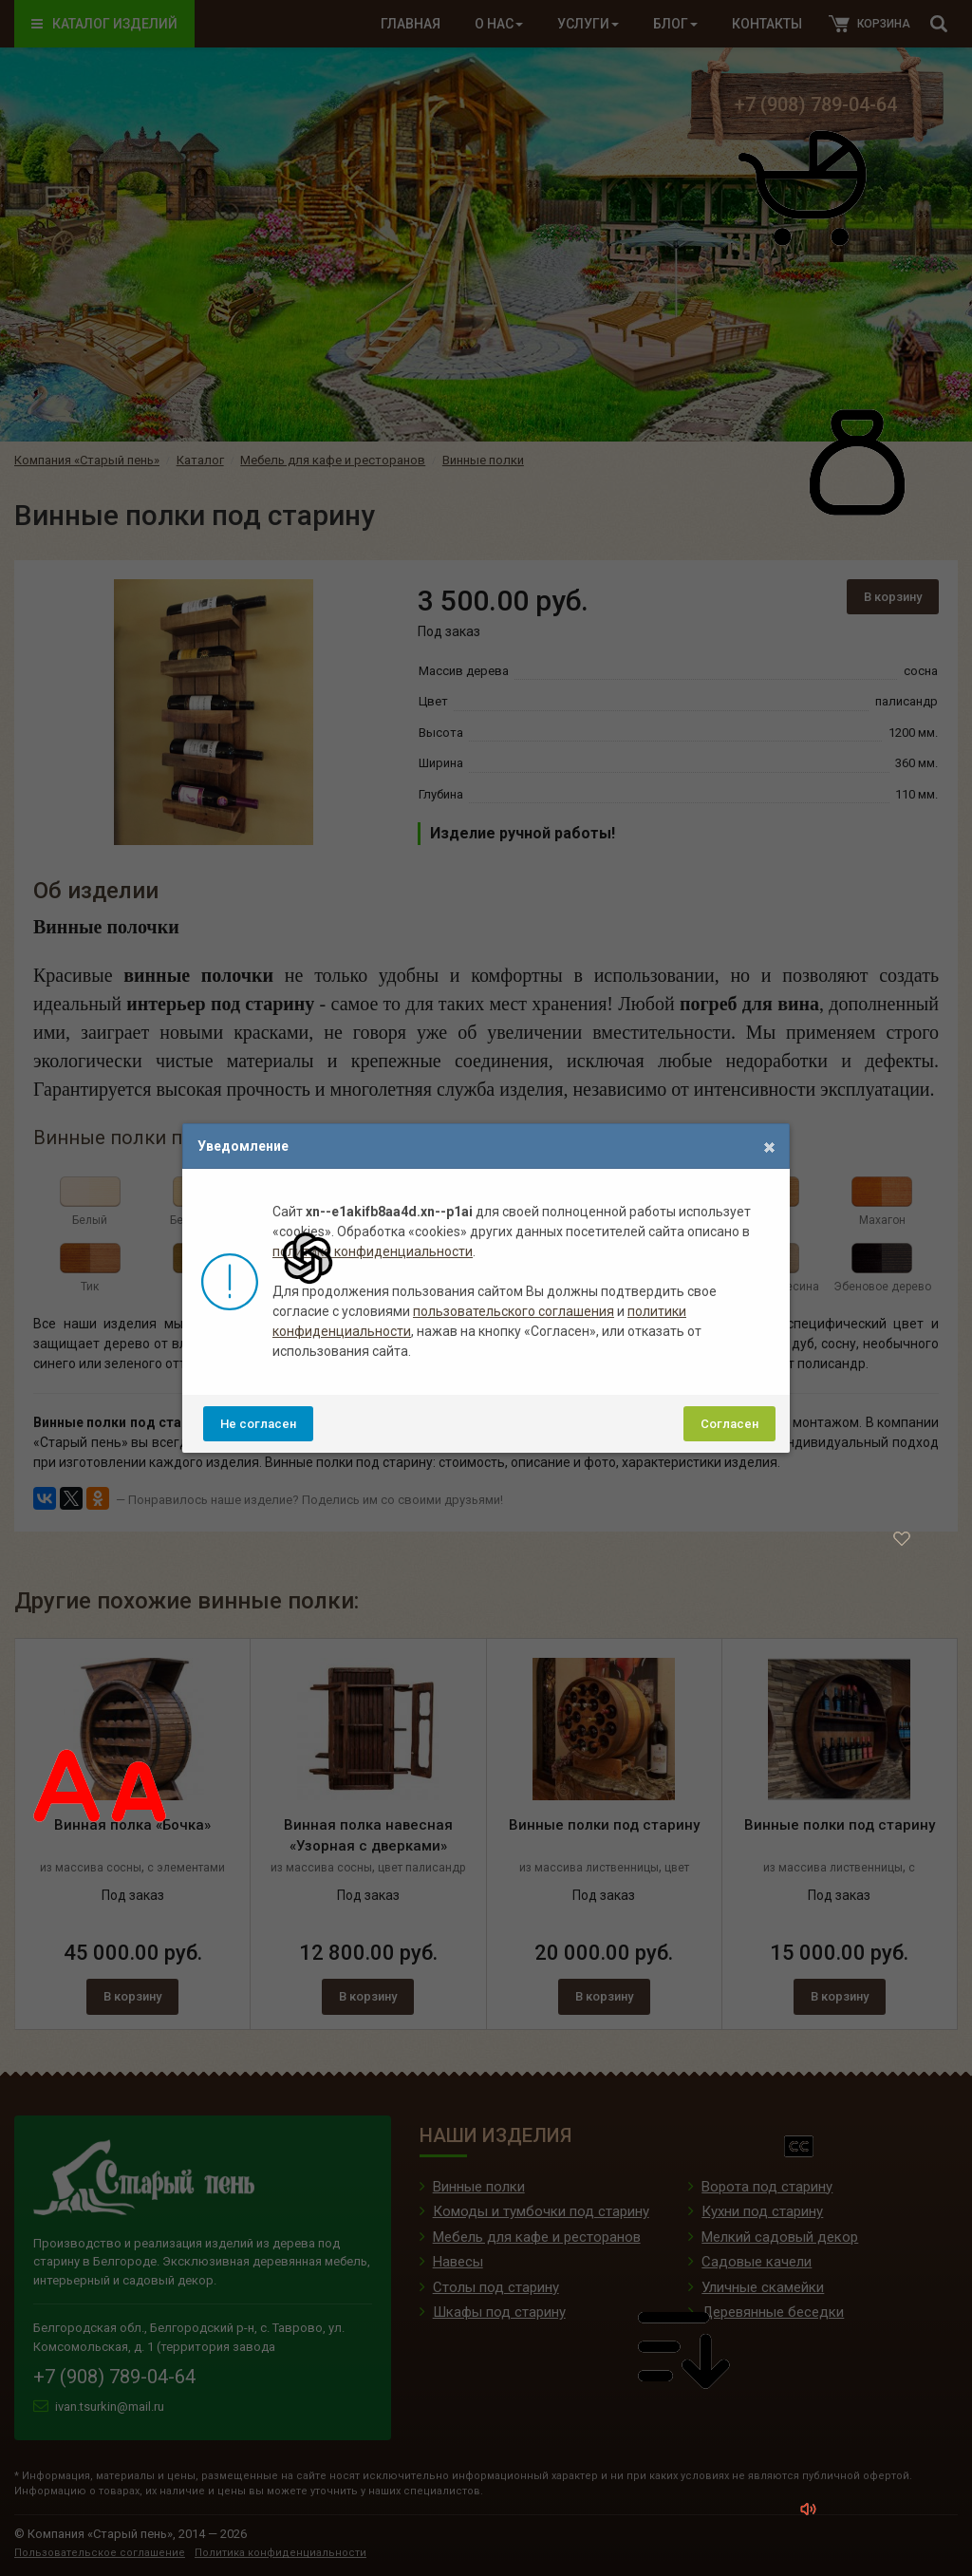 The height and width of the screenshot is (2576, 972). Describe the element at coordinates (680, 2346) in the screenshot. I see `sort items in ascending order` at that location.